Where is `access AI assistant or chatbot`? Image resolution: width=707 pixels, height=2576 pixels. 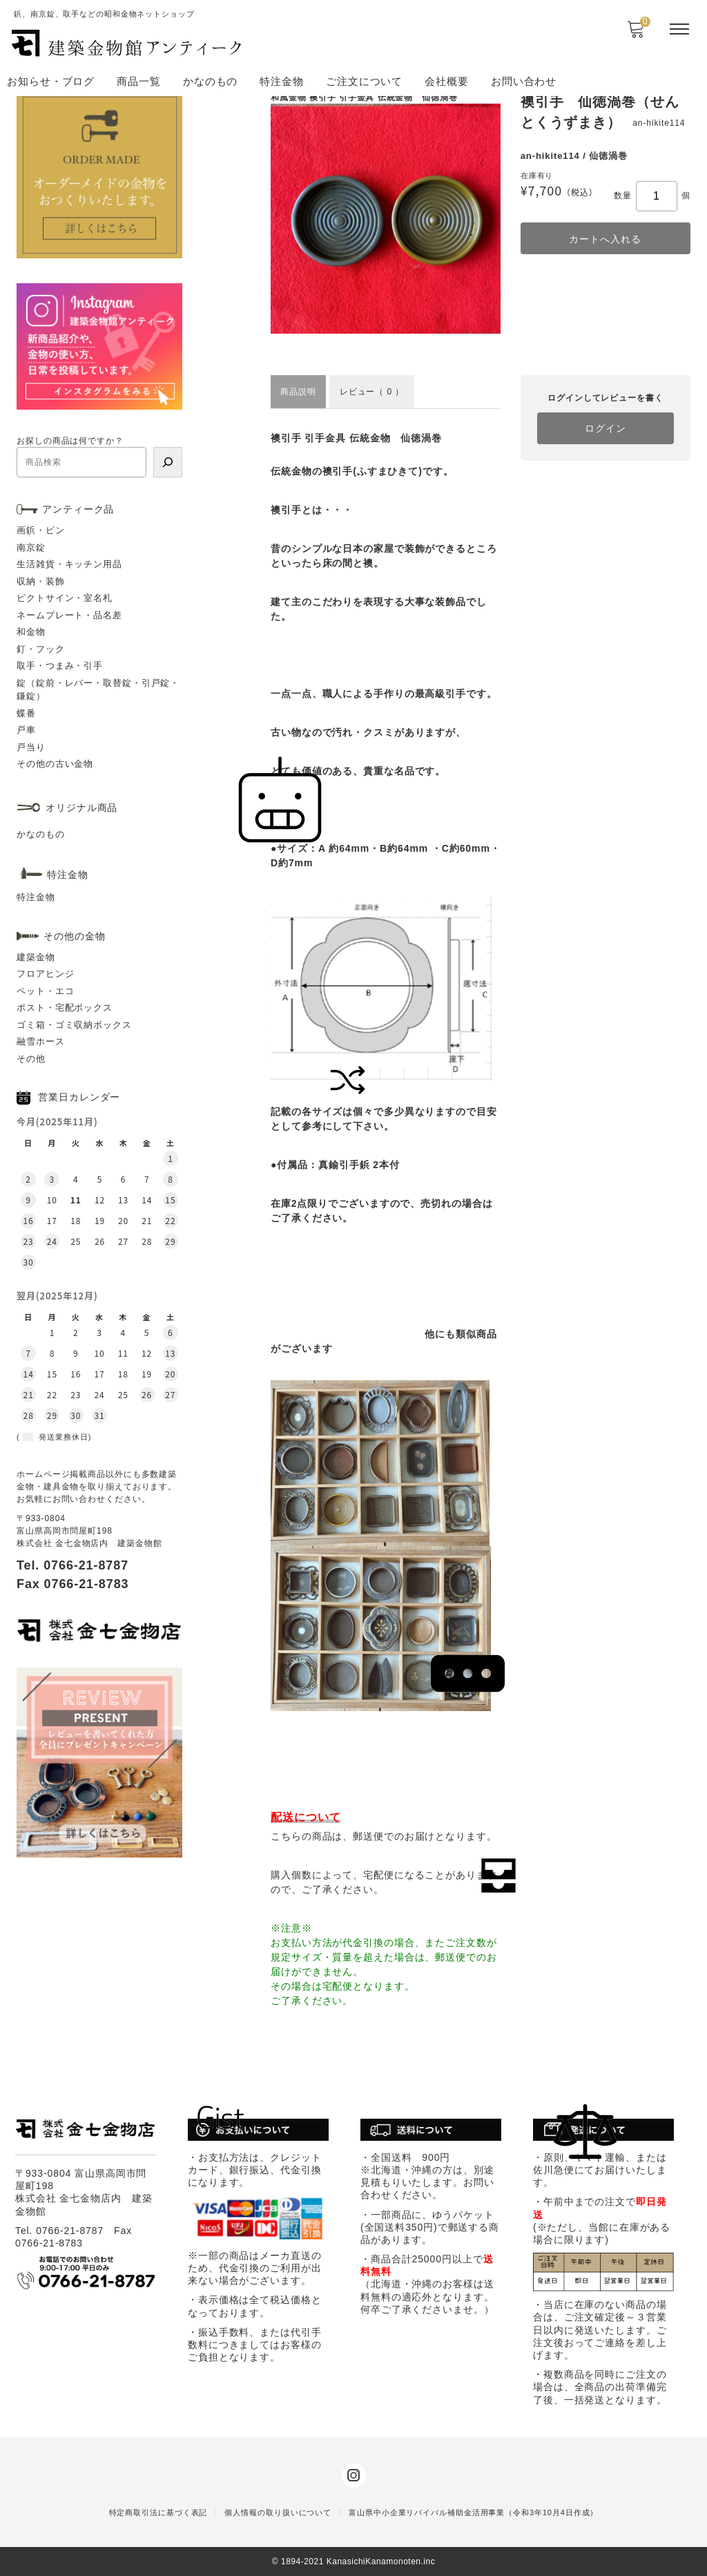
access AI assistant or chatbot is located at coordinates (280, 804).